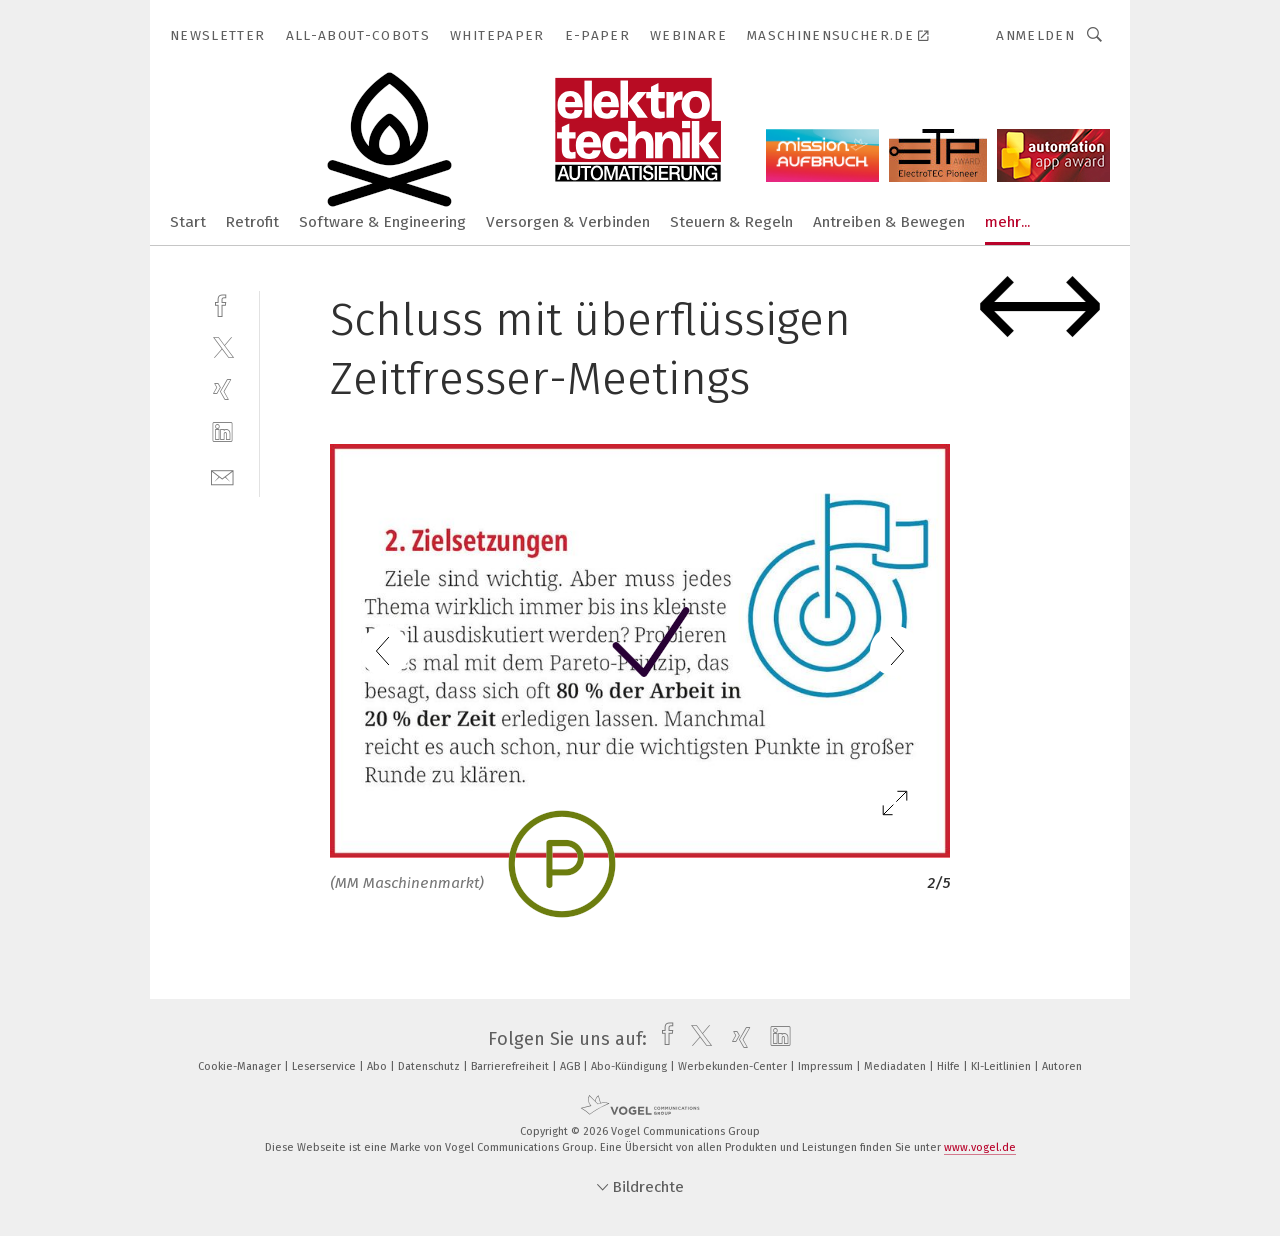 This screenshot has height=1236, width=1280. What do you see at coordinates (562, 864) in the screenshot?
I see `parking location or availability indicator` at bounding box center [562, 864].